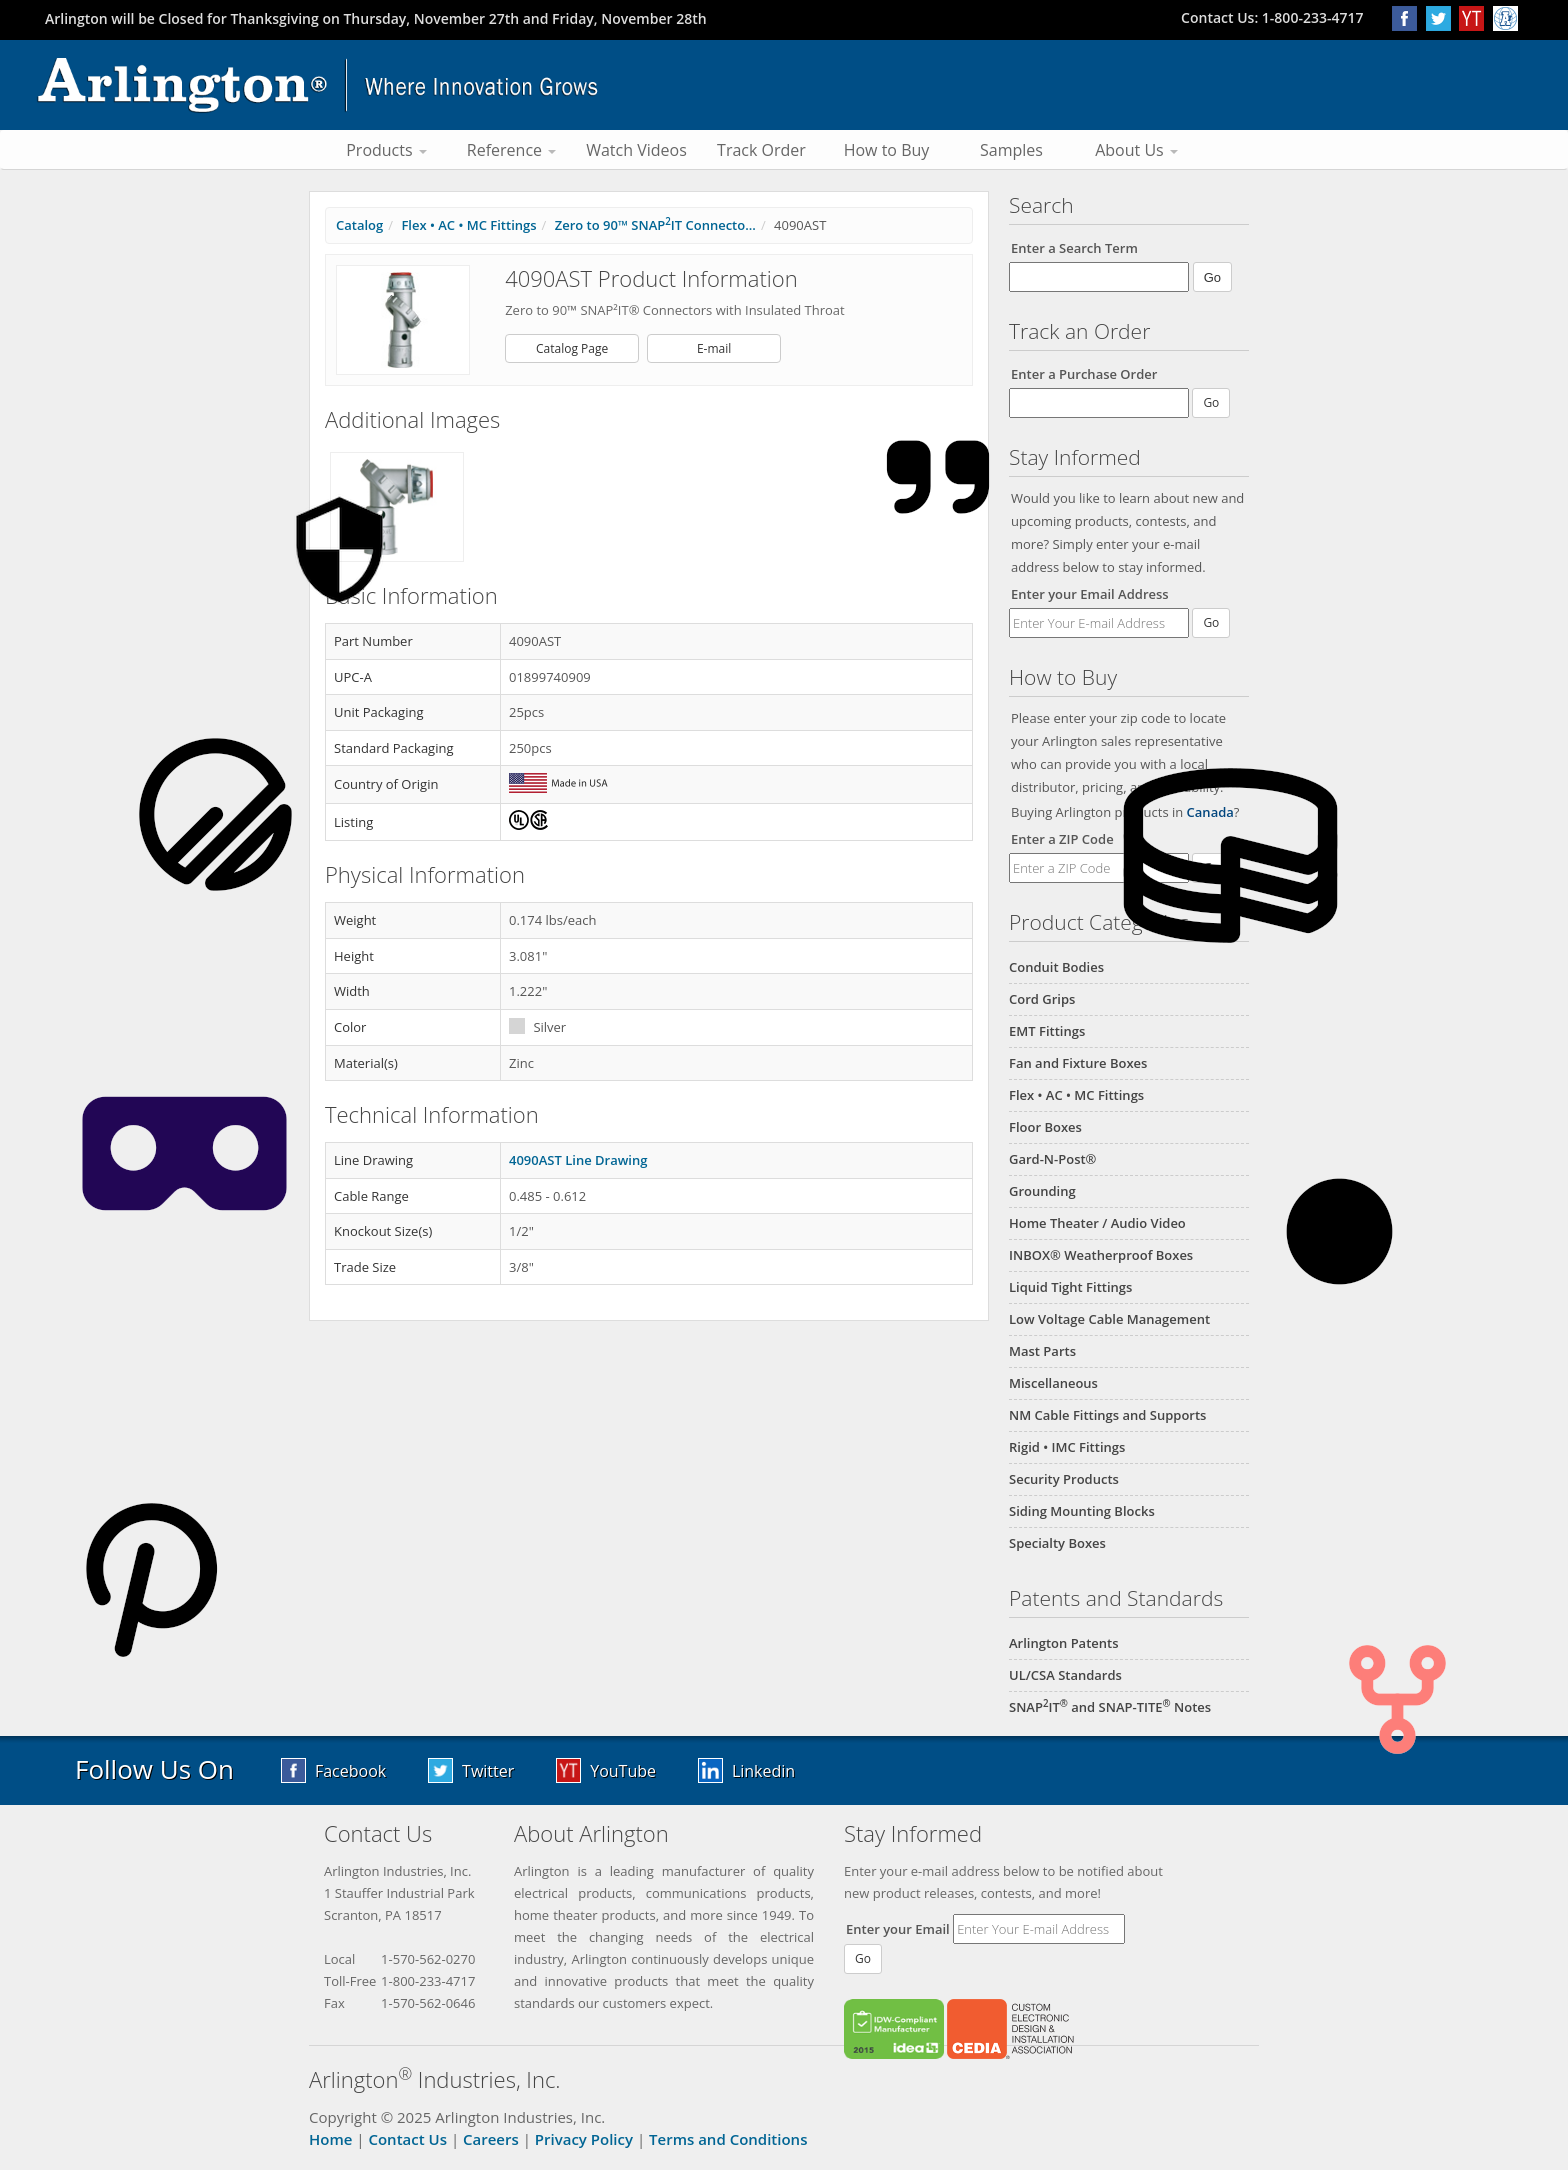  What do you see at coordinates (339, 549) in the screenshot?
I see `access security settings` at bounding box center [339, 549].